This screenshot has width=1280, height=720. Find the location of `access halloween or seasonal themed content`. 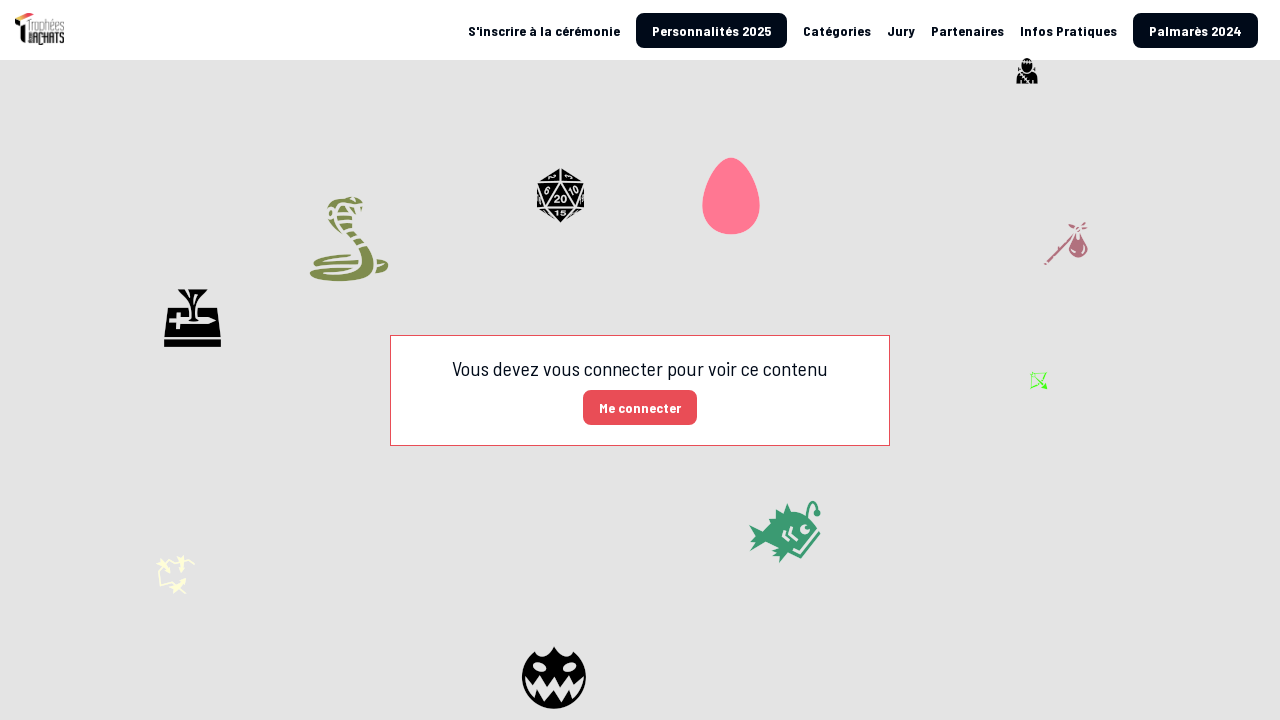

access halloween or seasonal themed content is located at coordinates (554, 679).